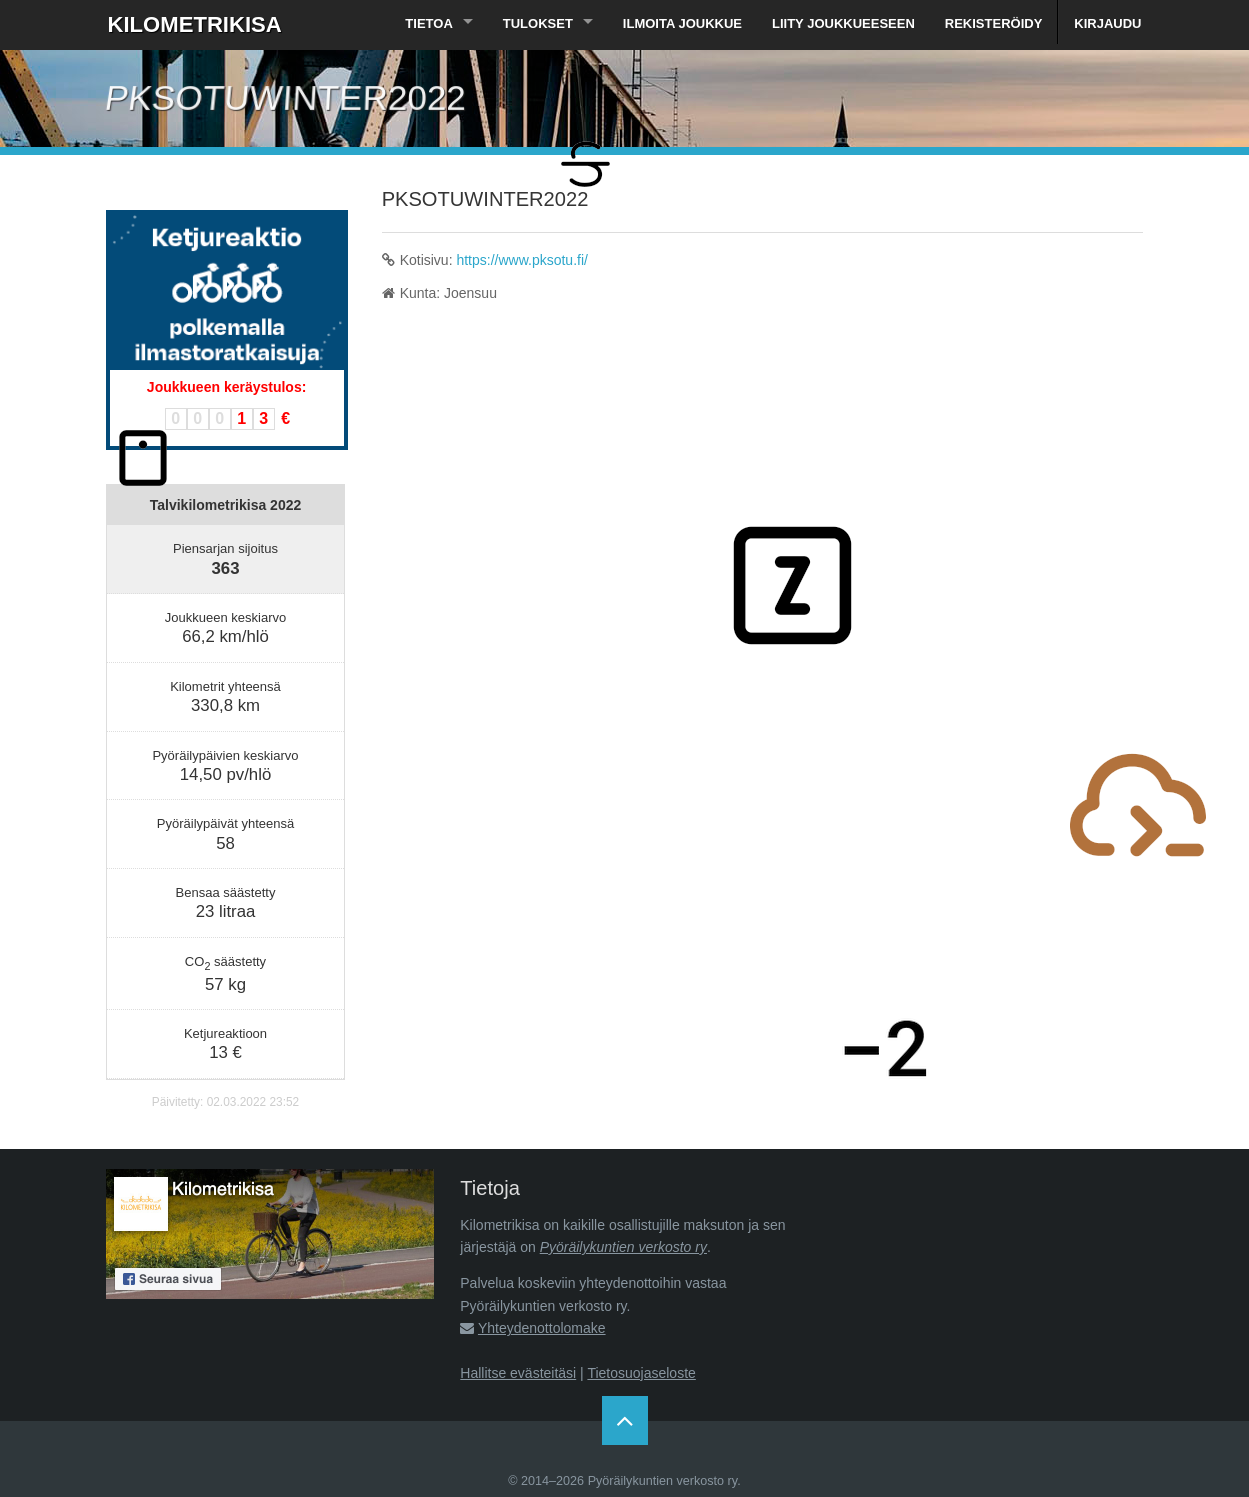 Image resolution: width=1249 pixels, height=1497 pixels. I want to click on alphabetical sorting option (Z), so click(792, 585).